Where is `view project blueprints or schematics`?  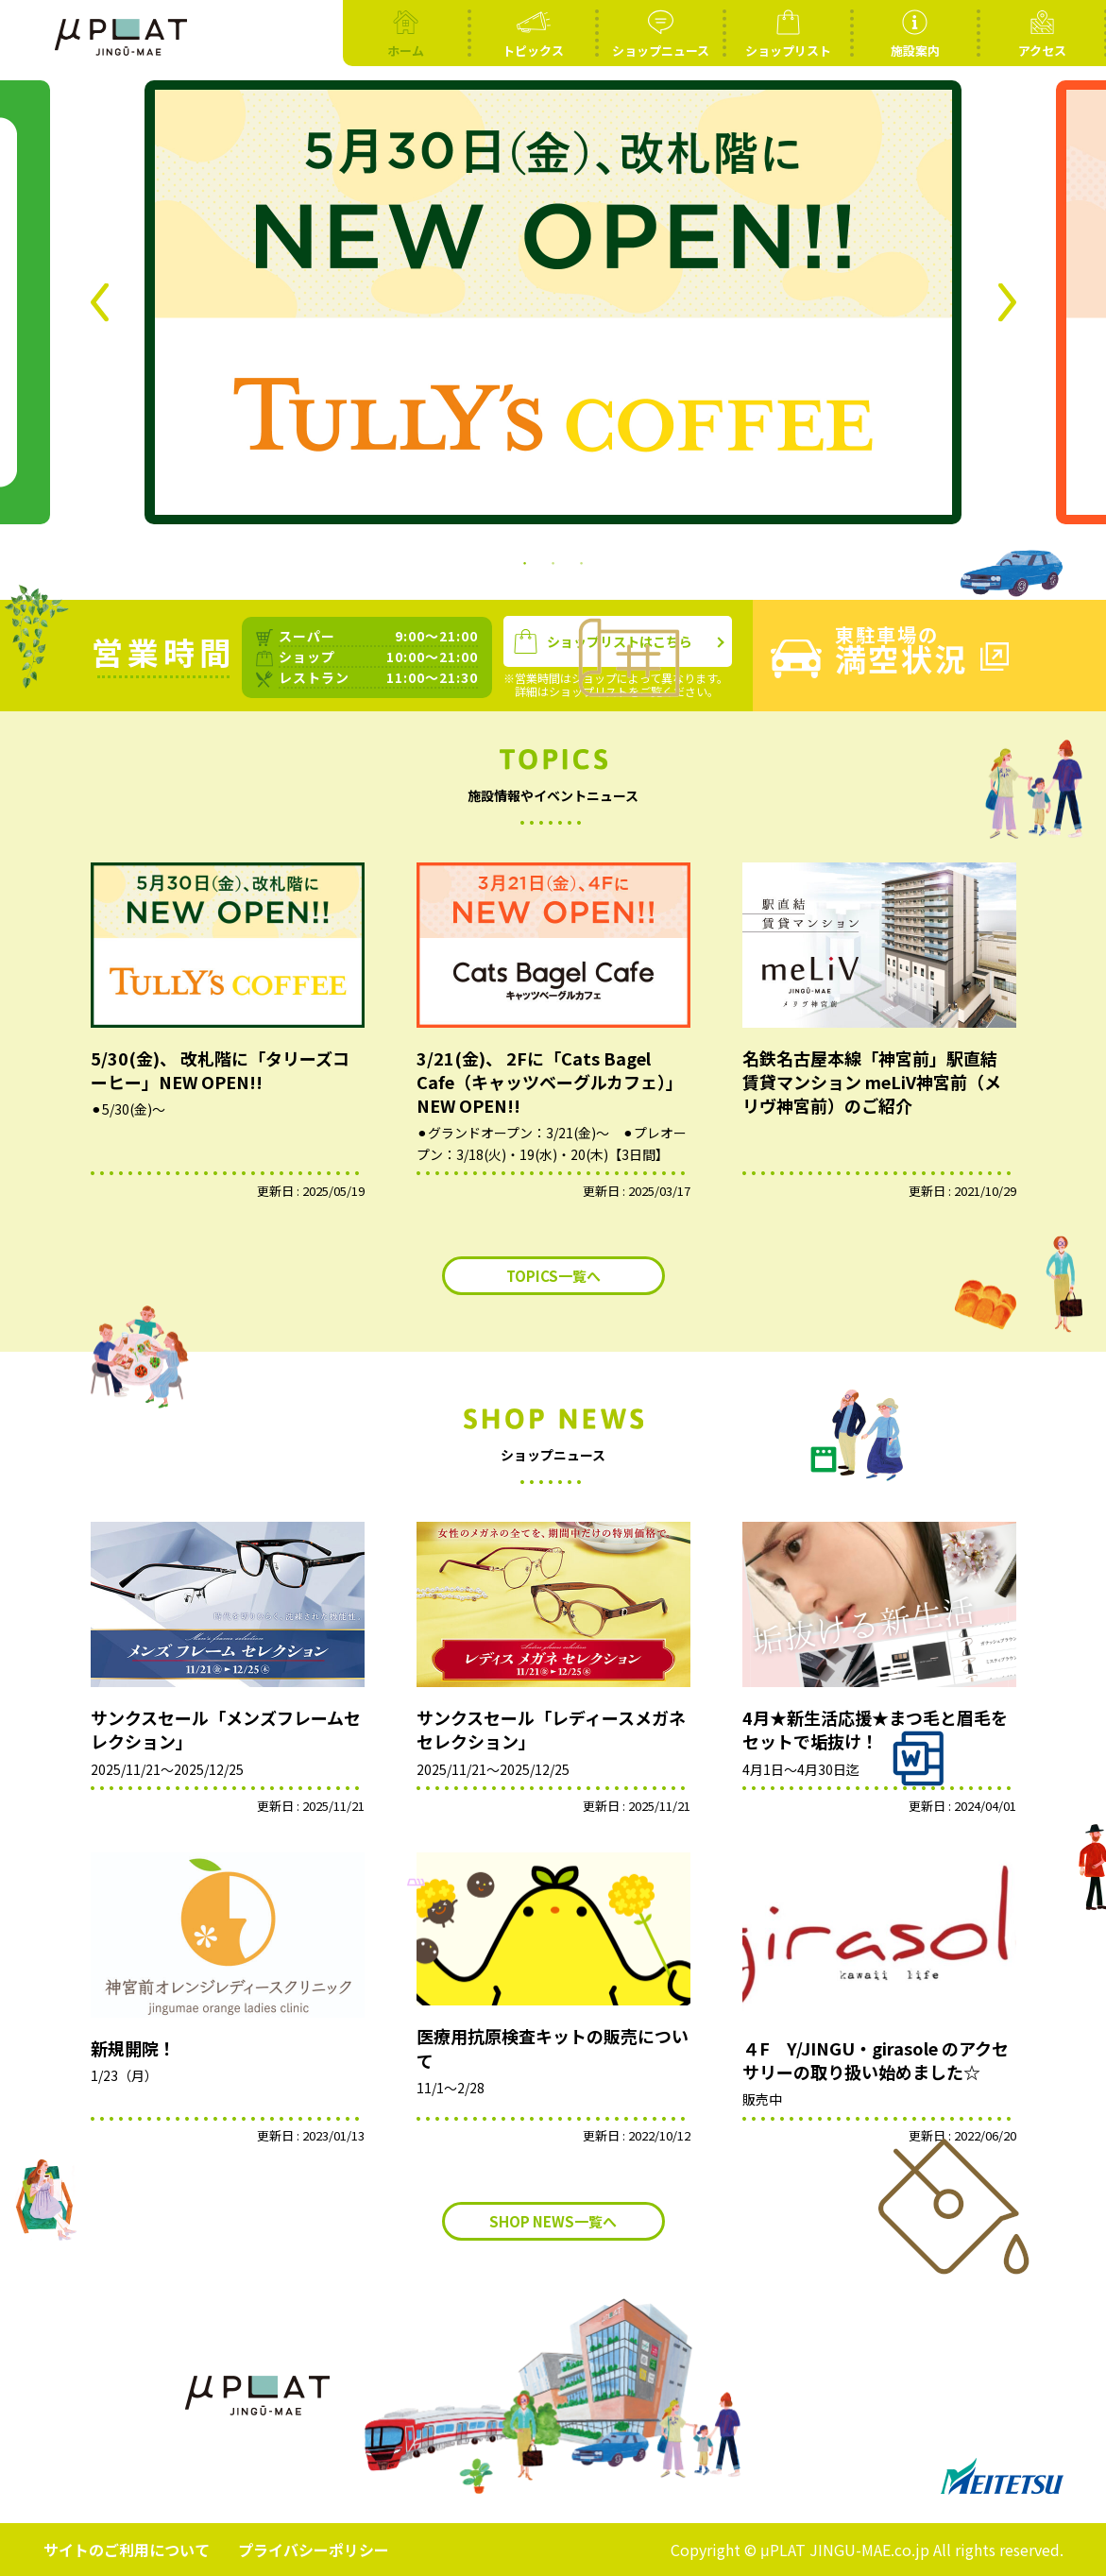
view project blueprints or schematics is located at coordinates (629, 661).